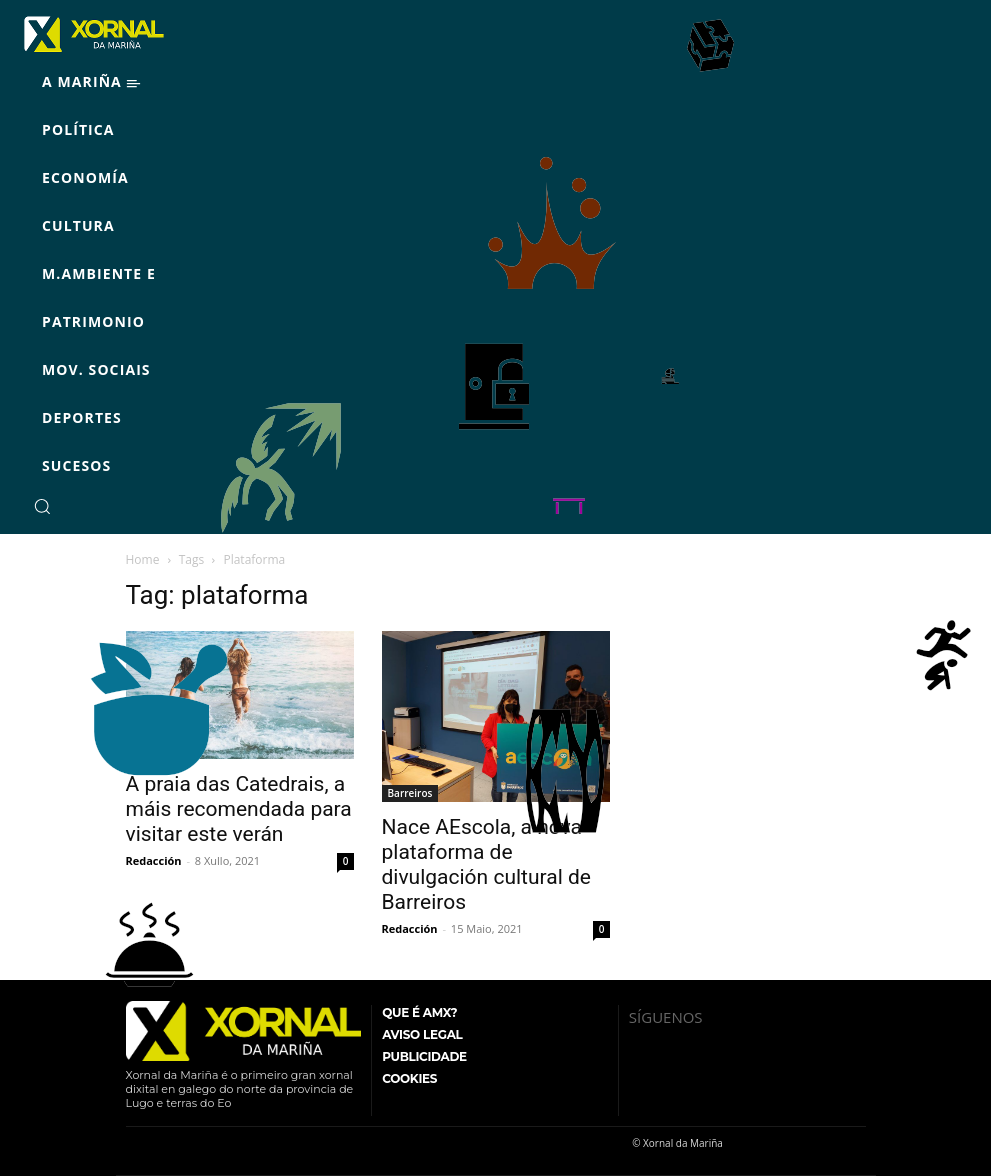 This screenshot has width=991, height=1176. Describe the element at coordinates (149, 944) in the screenshot. I see `view nearby restaurants or dining options` at that location.